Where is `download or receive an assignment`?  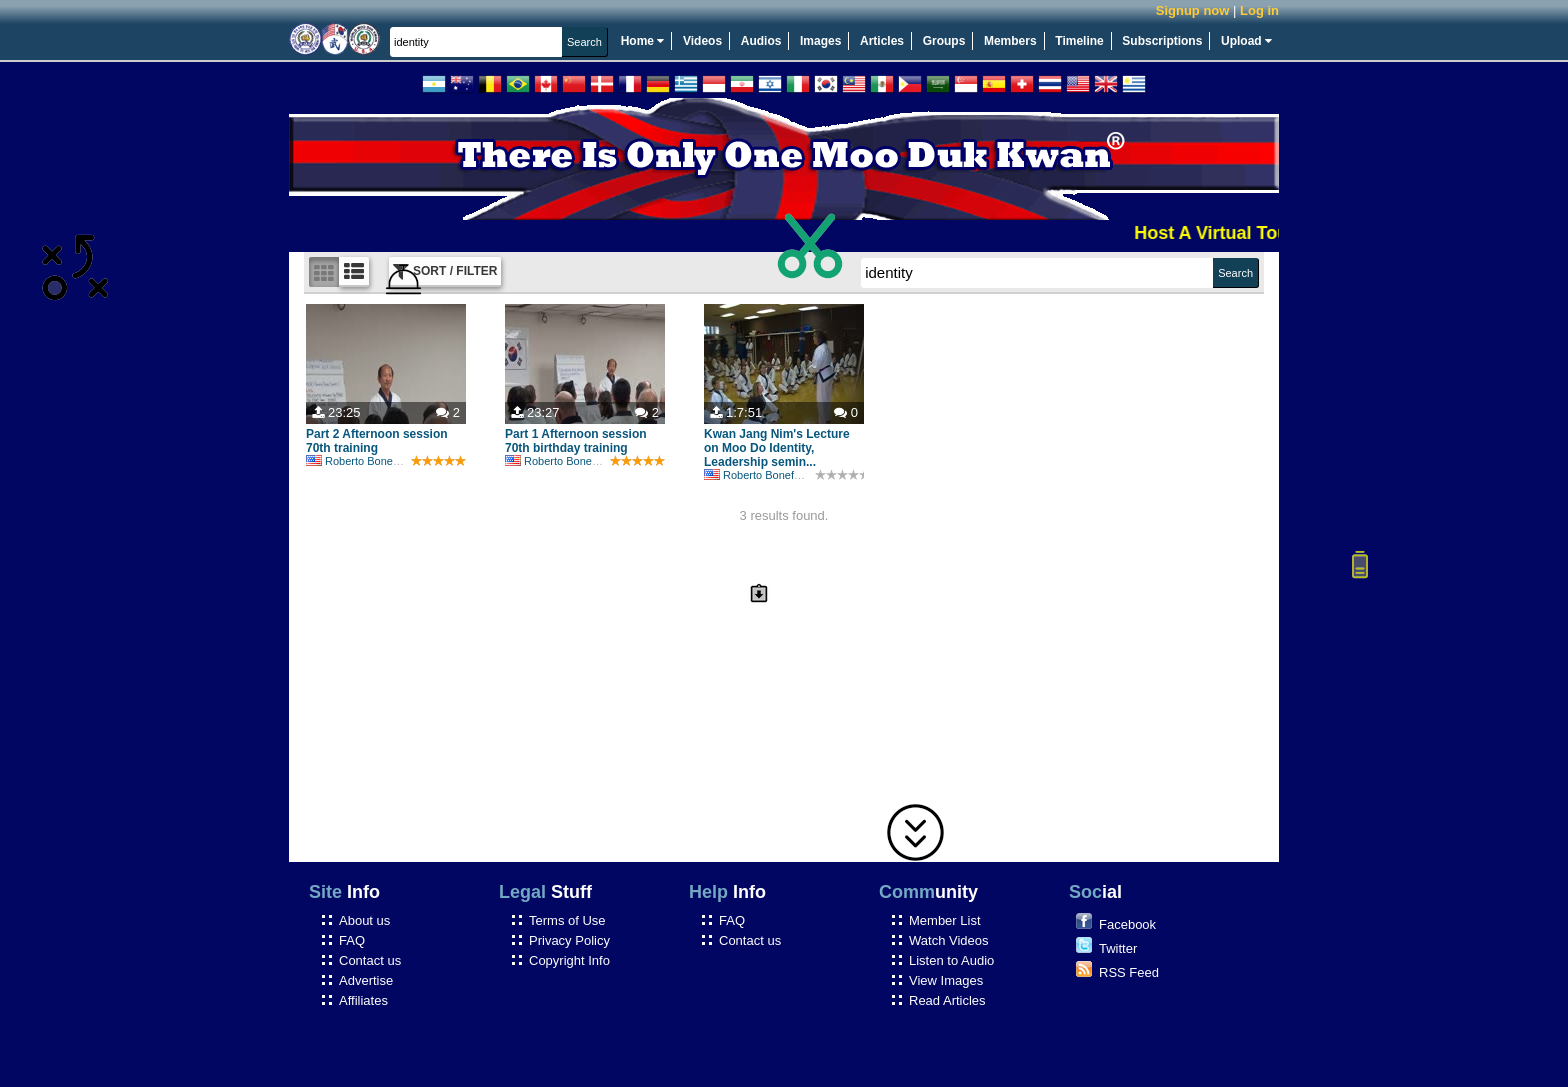
download or receive an assignment is located at coordinates (759, 594).